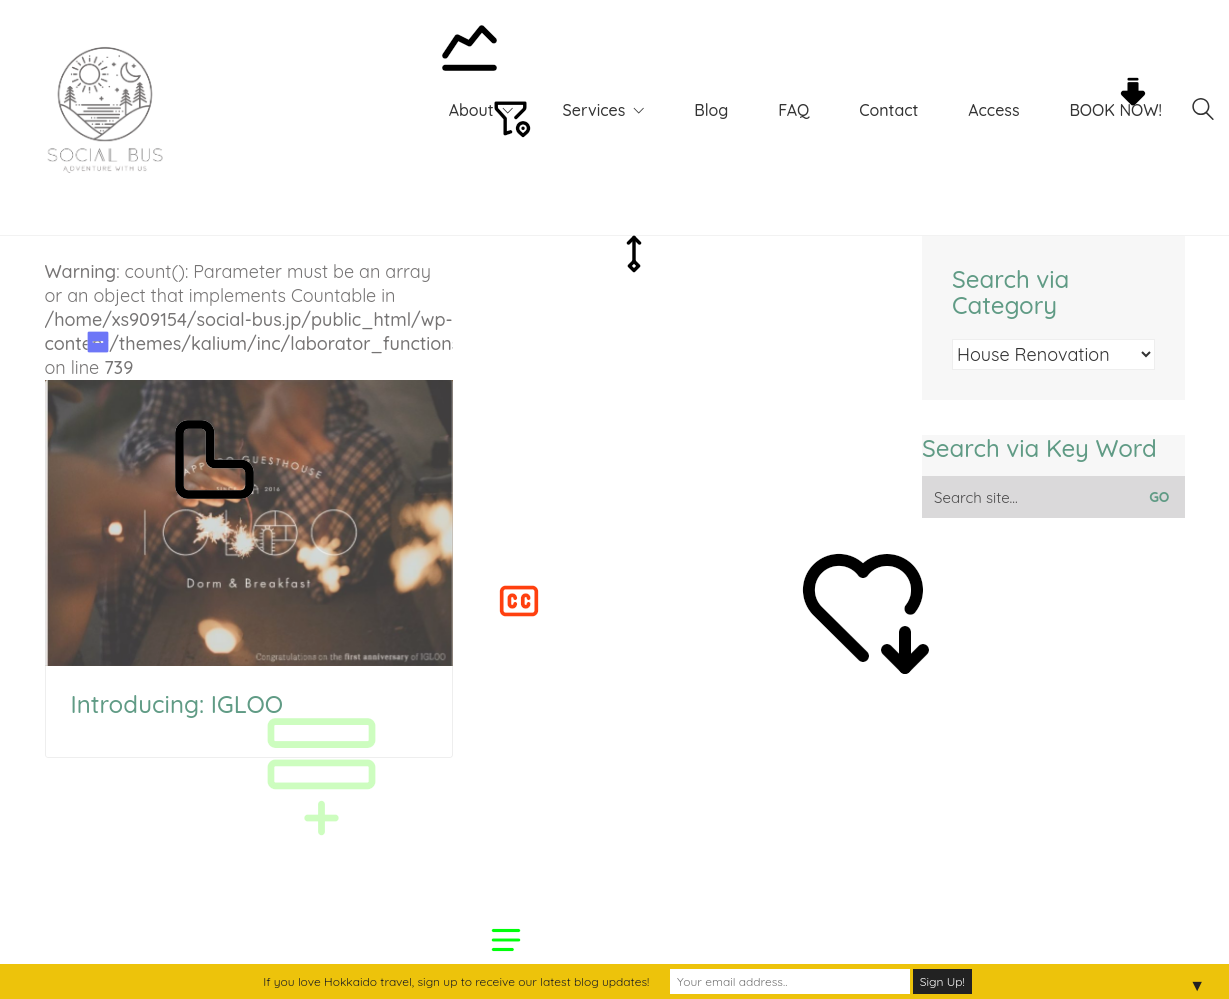  What do you see at coordinates (863, 608) in the screenshot?
I see `download liked or favorited content` at bounding box center [863, 608].